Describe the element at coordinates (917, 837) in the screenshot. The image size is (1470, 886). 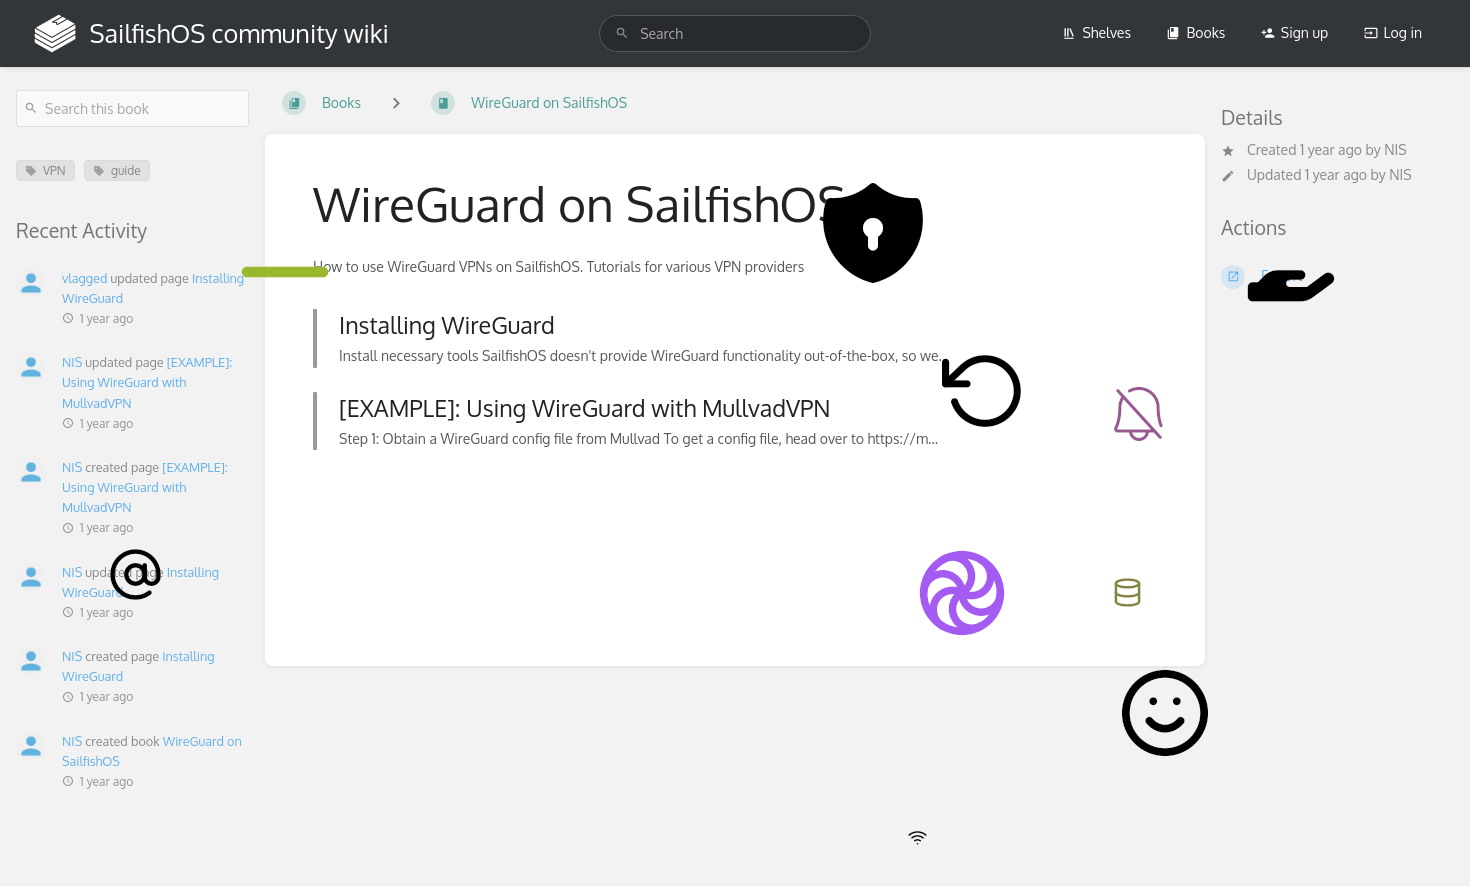
I see `view wireless network connection status` at that location.